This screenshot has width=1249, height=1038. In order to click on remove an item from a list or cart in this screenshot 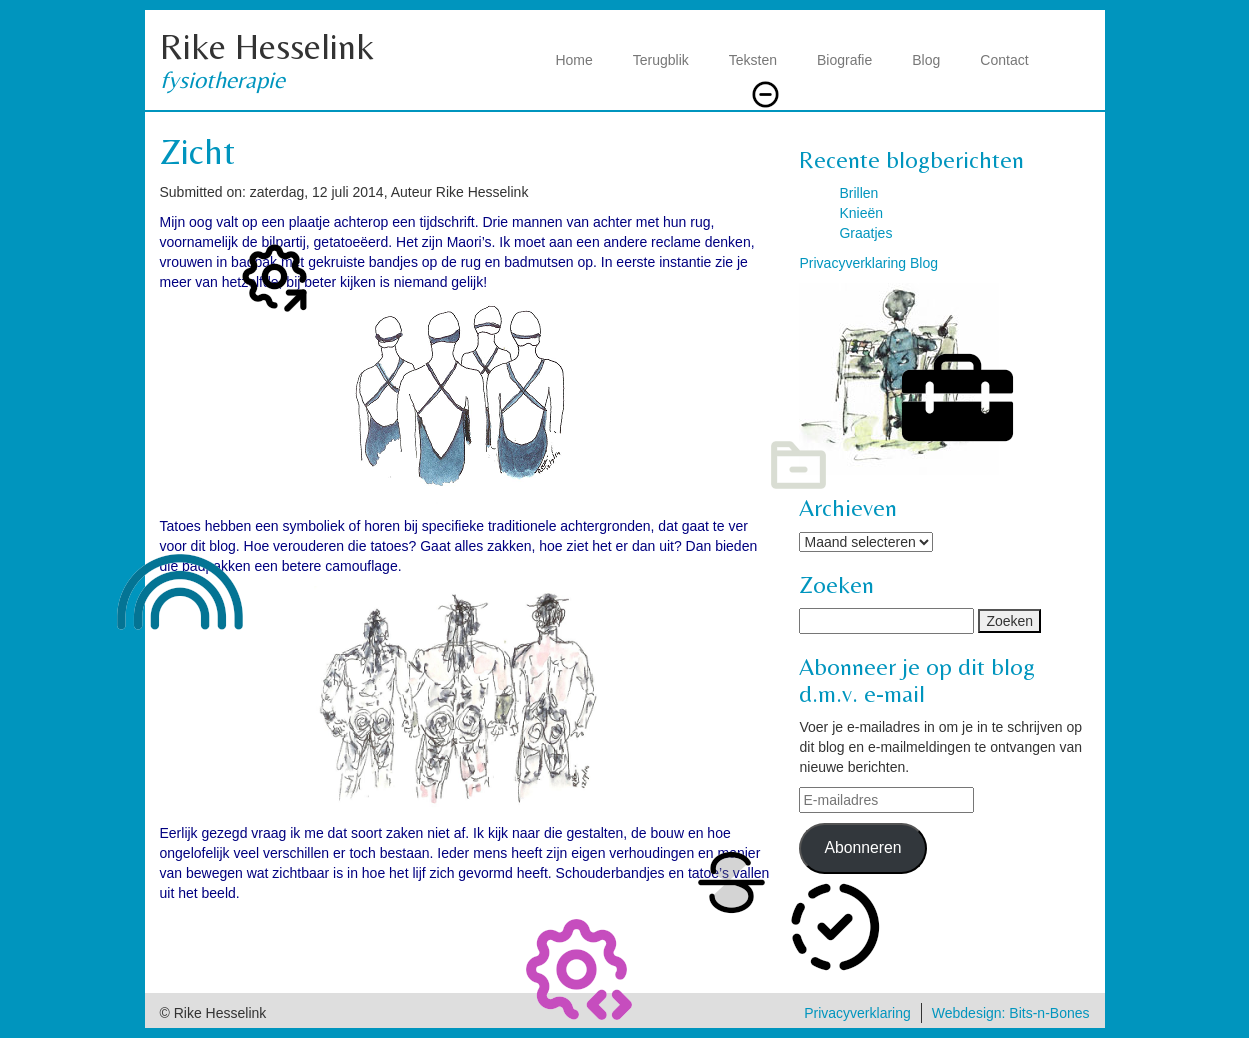, I will do `click(765, 94)`.